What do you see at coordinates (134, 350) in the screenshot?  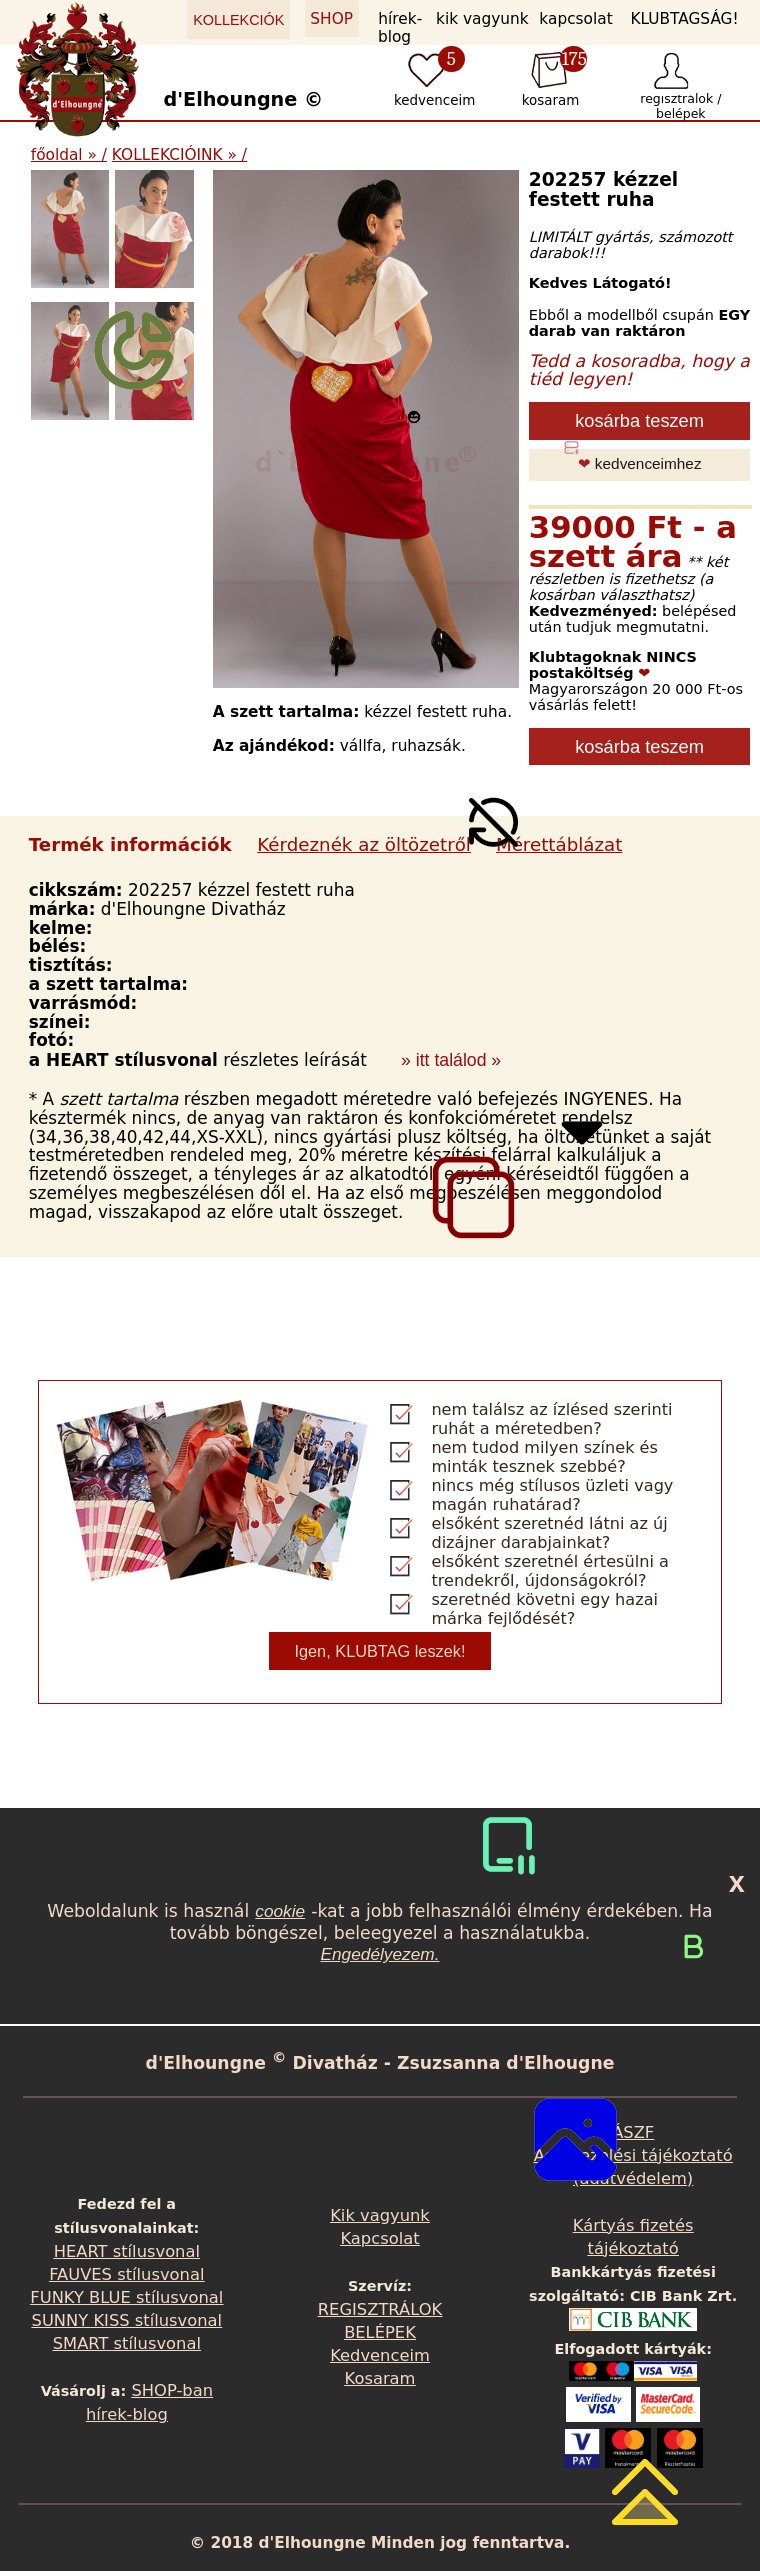 I see `view analytics or statistics breakdown` at bounding box center [134, 350].